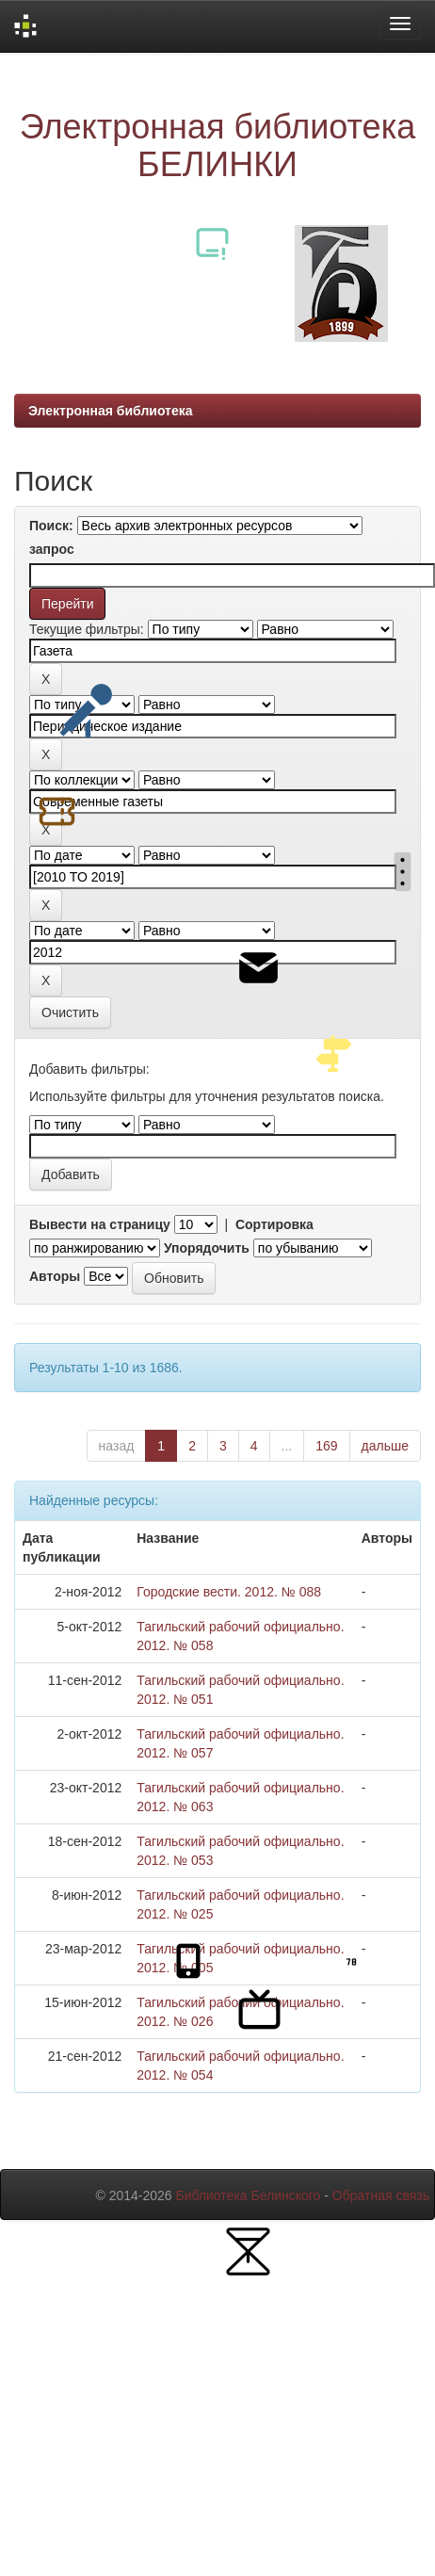 This screenshot has width=435, height=2576. Describe the element at coordinates (212, 242) in the screenshot. I see `indicates a tablet device error or warning` at that location.